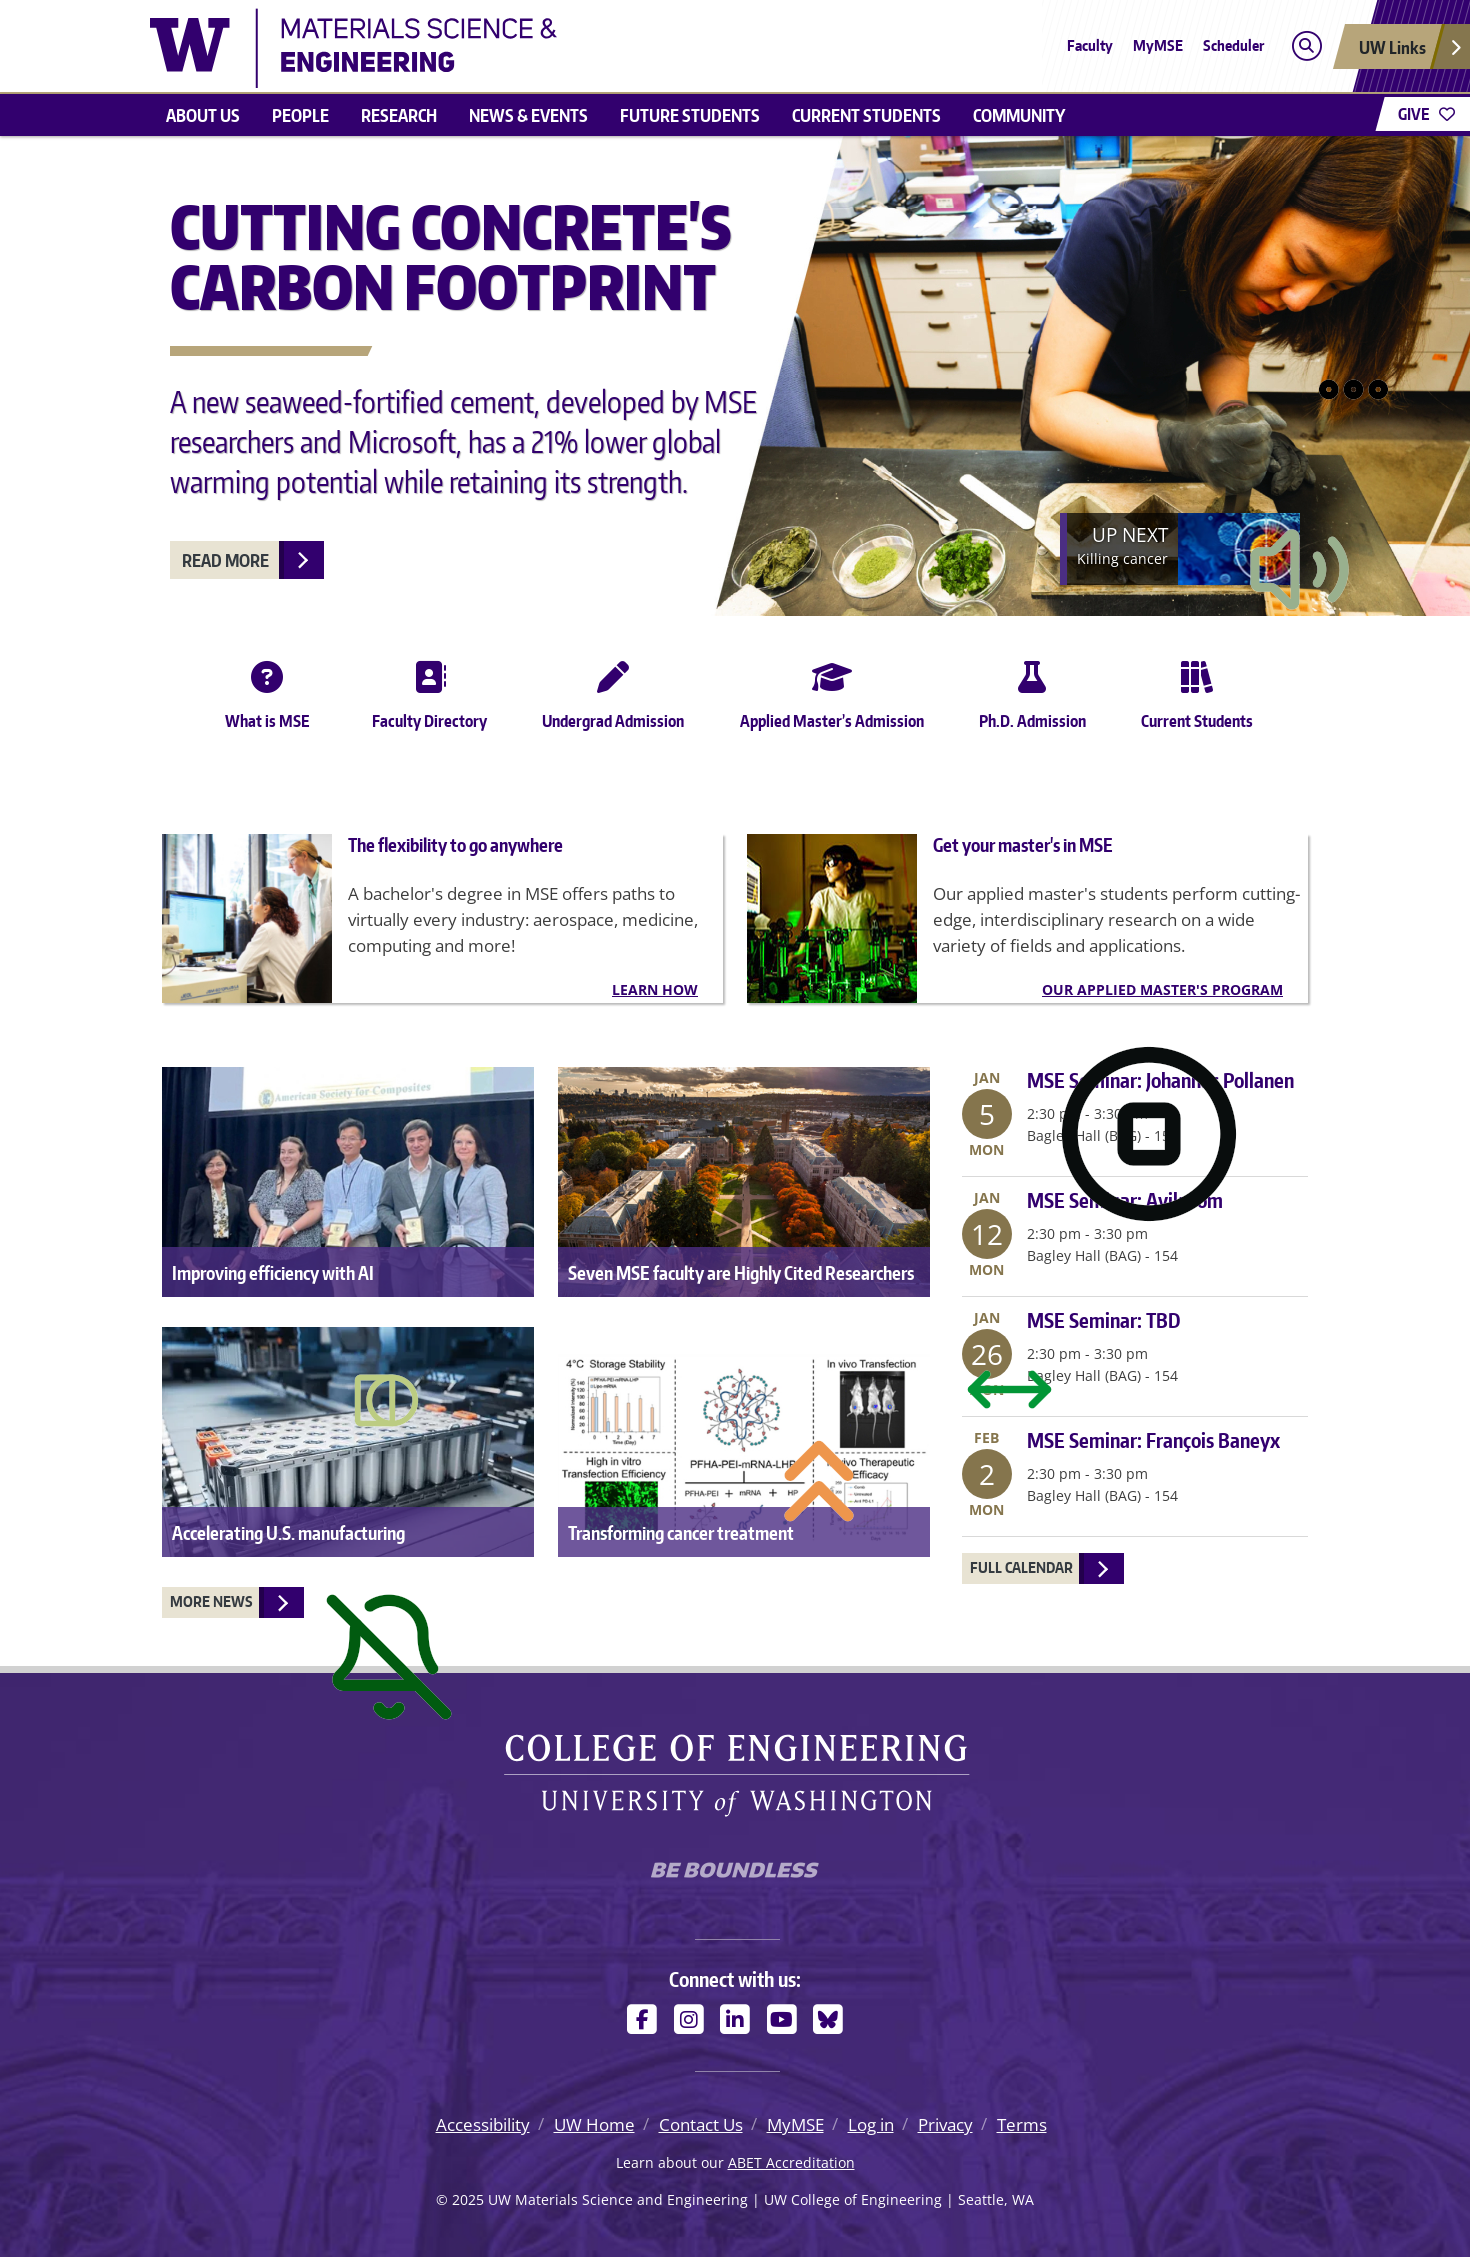 Image resolution: width=1470 pixels, height=2257 pixels. Describe the element at coordinates (1149, 1134) in the screenshot. I see `stop playback or recording` at that location.